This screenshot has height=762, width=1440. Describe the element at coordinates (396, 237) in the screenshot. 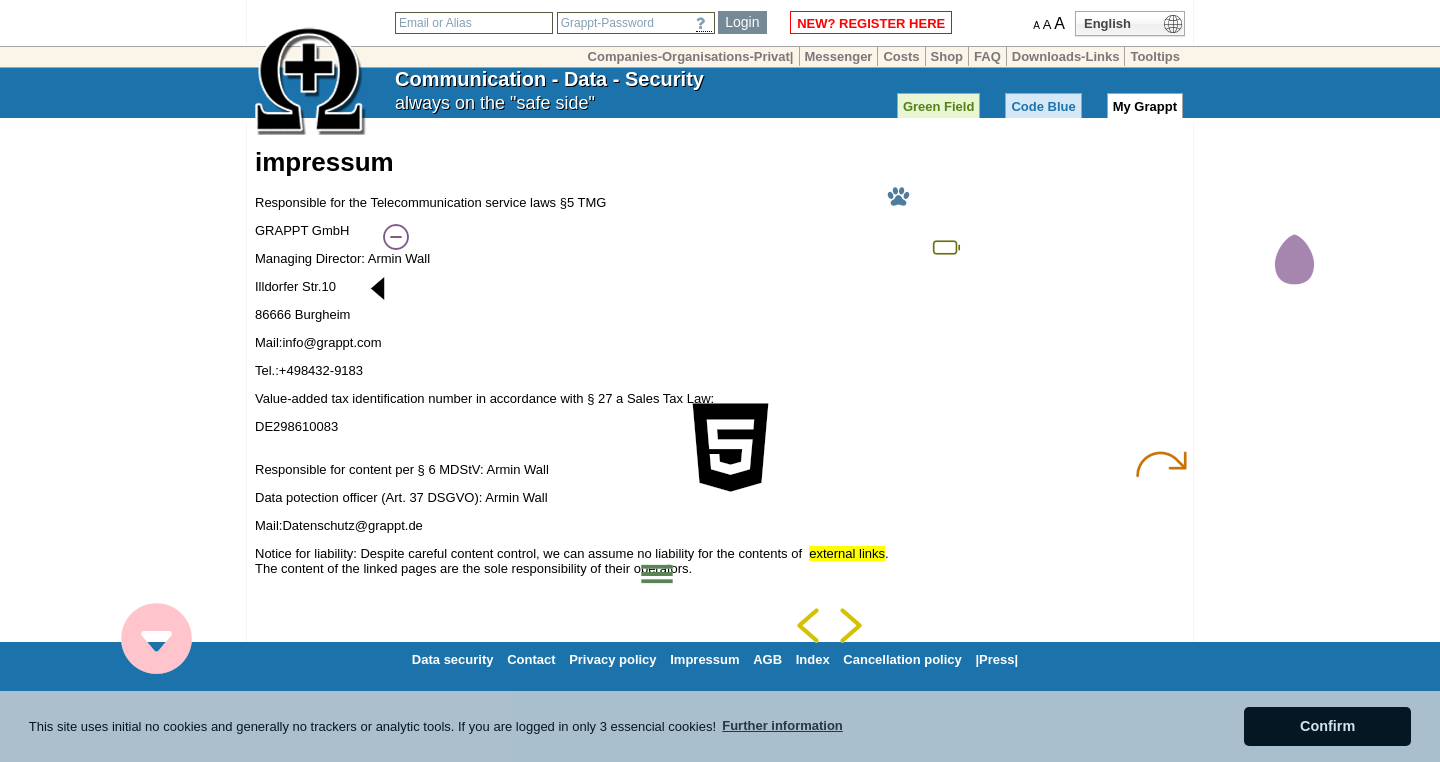

I see `remove an item from a list` at that location.